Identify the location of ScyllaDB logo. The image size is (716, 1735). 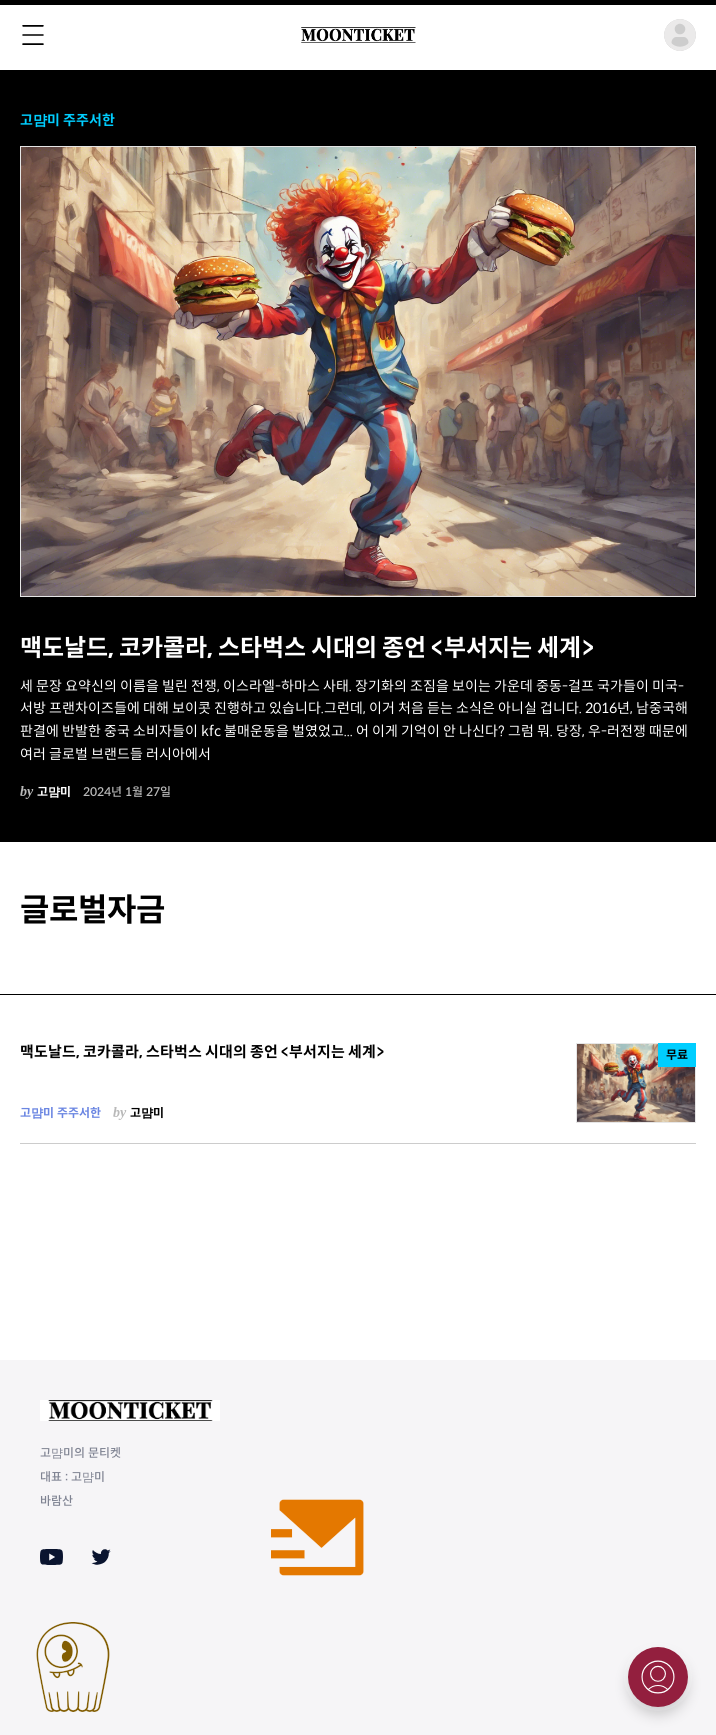
(73, 1667).